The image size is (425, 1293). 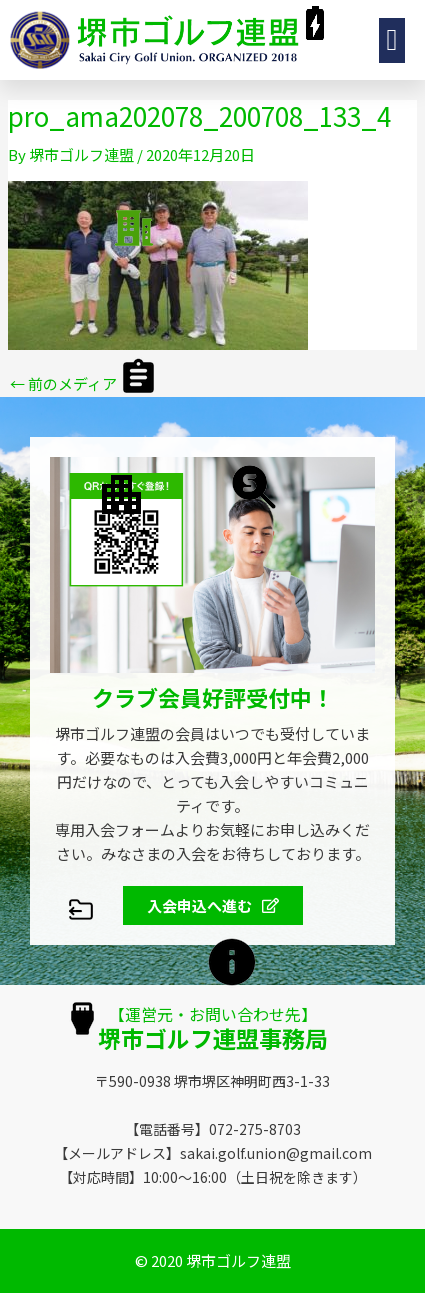 I want to click on view assignments or tasks, so click(x=138, y=377).